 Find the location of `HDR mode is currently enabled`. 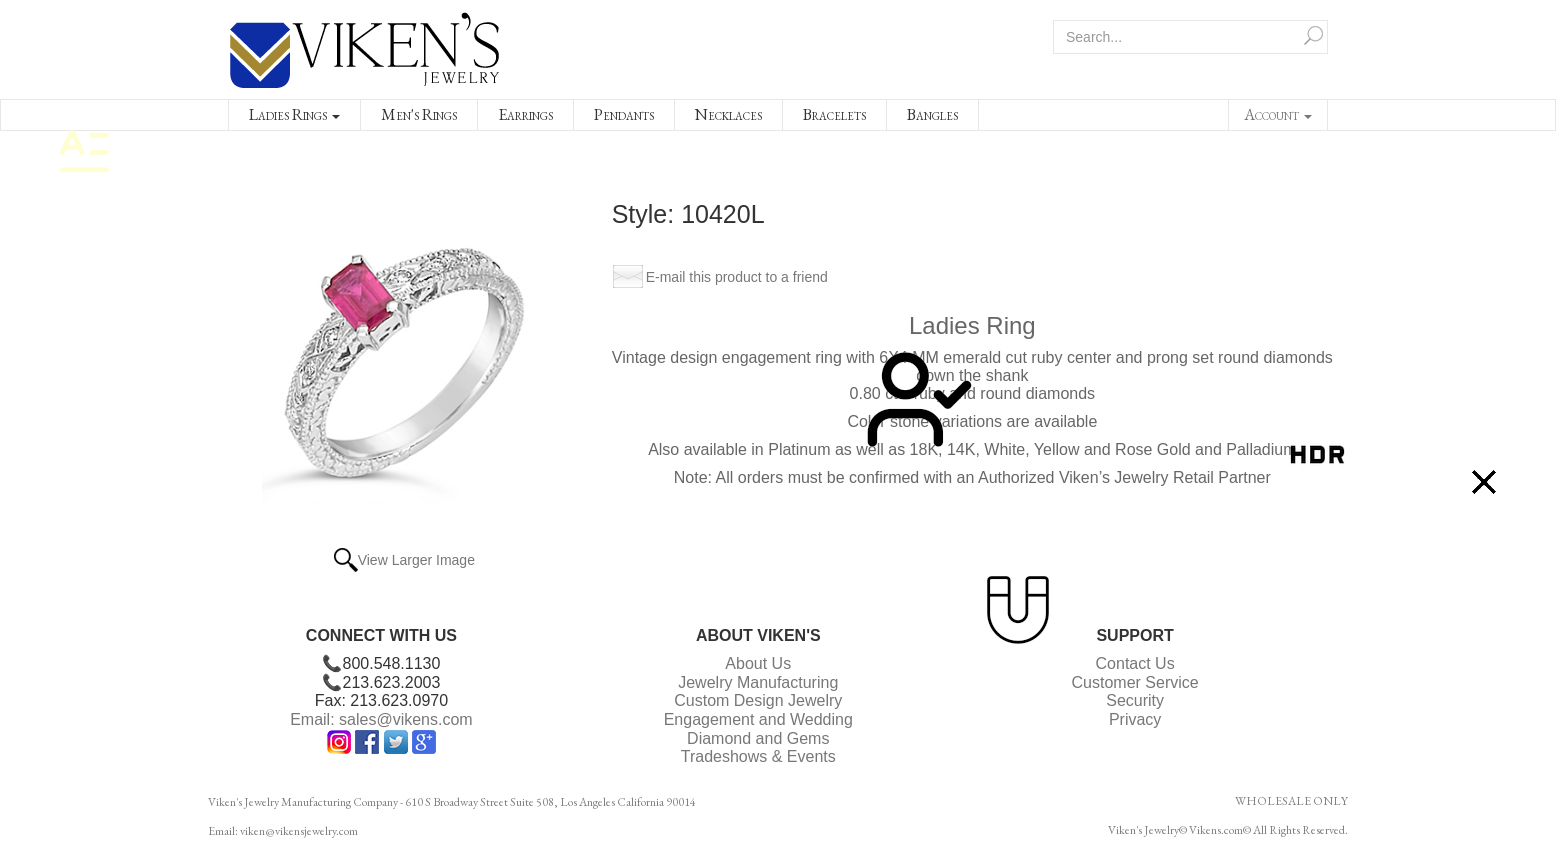

HDR mode is currently enabled is located at coordinates (1317, 454).